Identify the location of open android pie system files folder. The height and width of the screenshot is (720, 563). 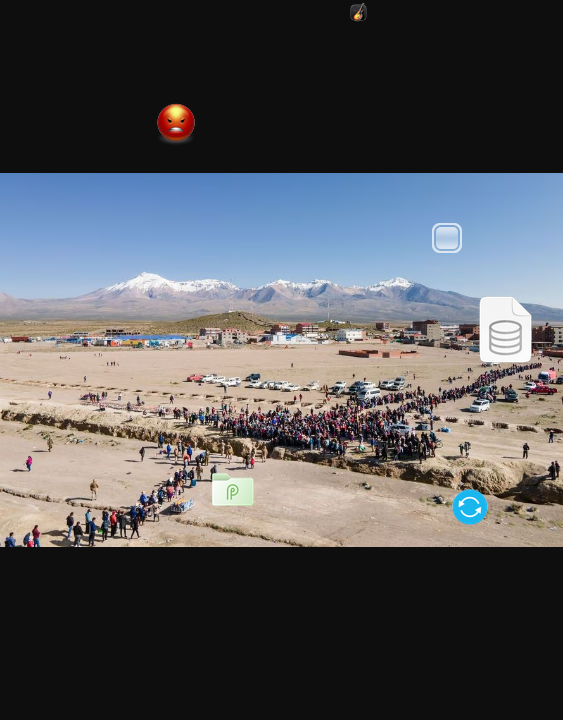
(232, 490).